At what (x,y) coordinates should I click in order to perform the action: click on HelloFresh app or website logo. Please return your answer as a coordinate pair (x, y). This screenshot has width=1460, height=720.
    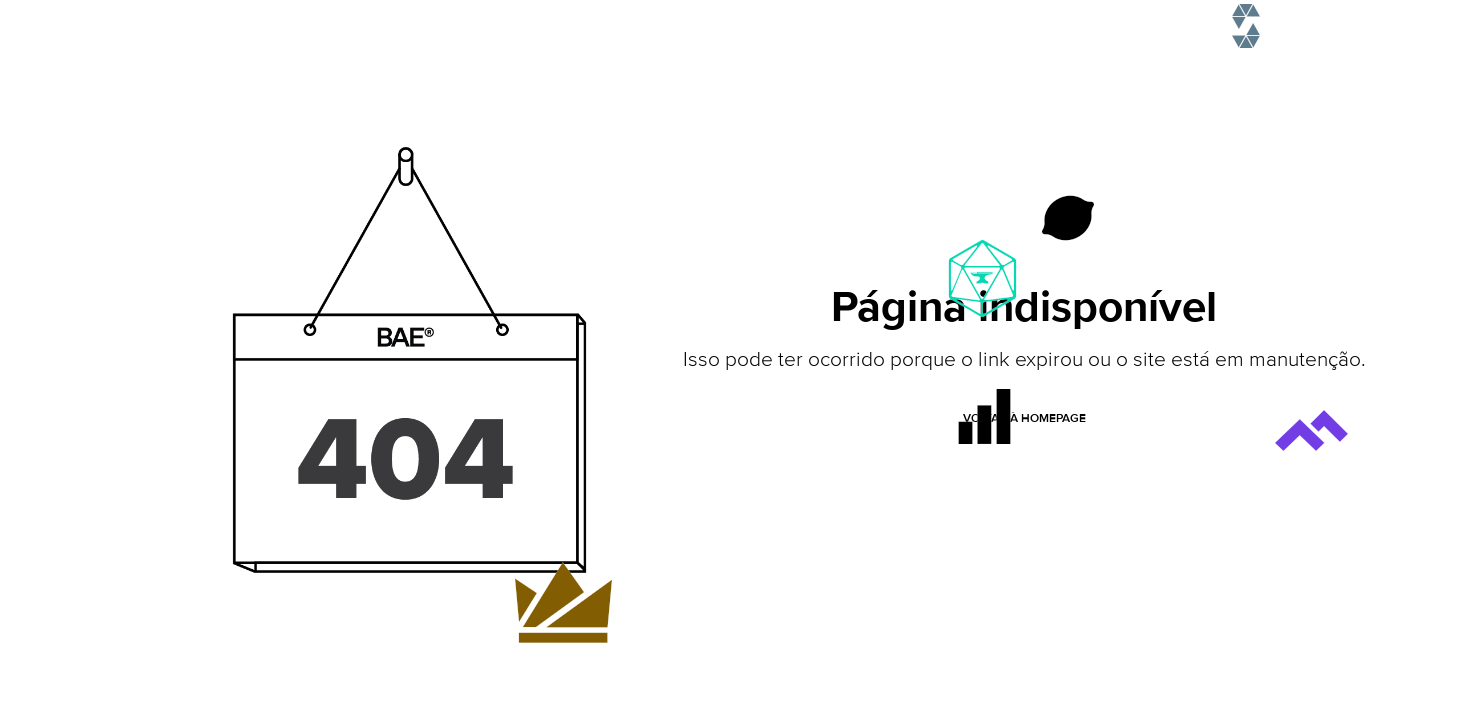
    Looking at the image, I should click on (1068, 218).